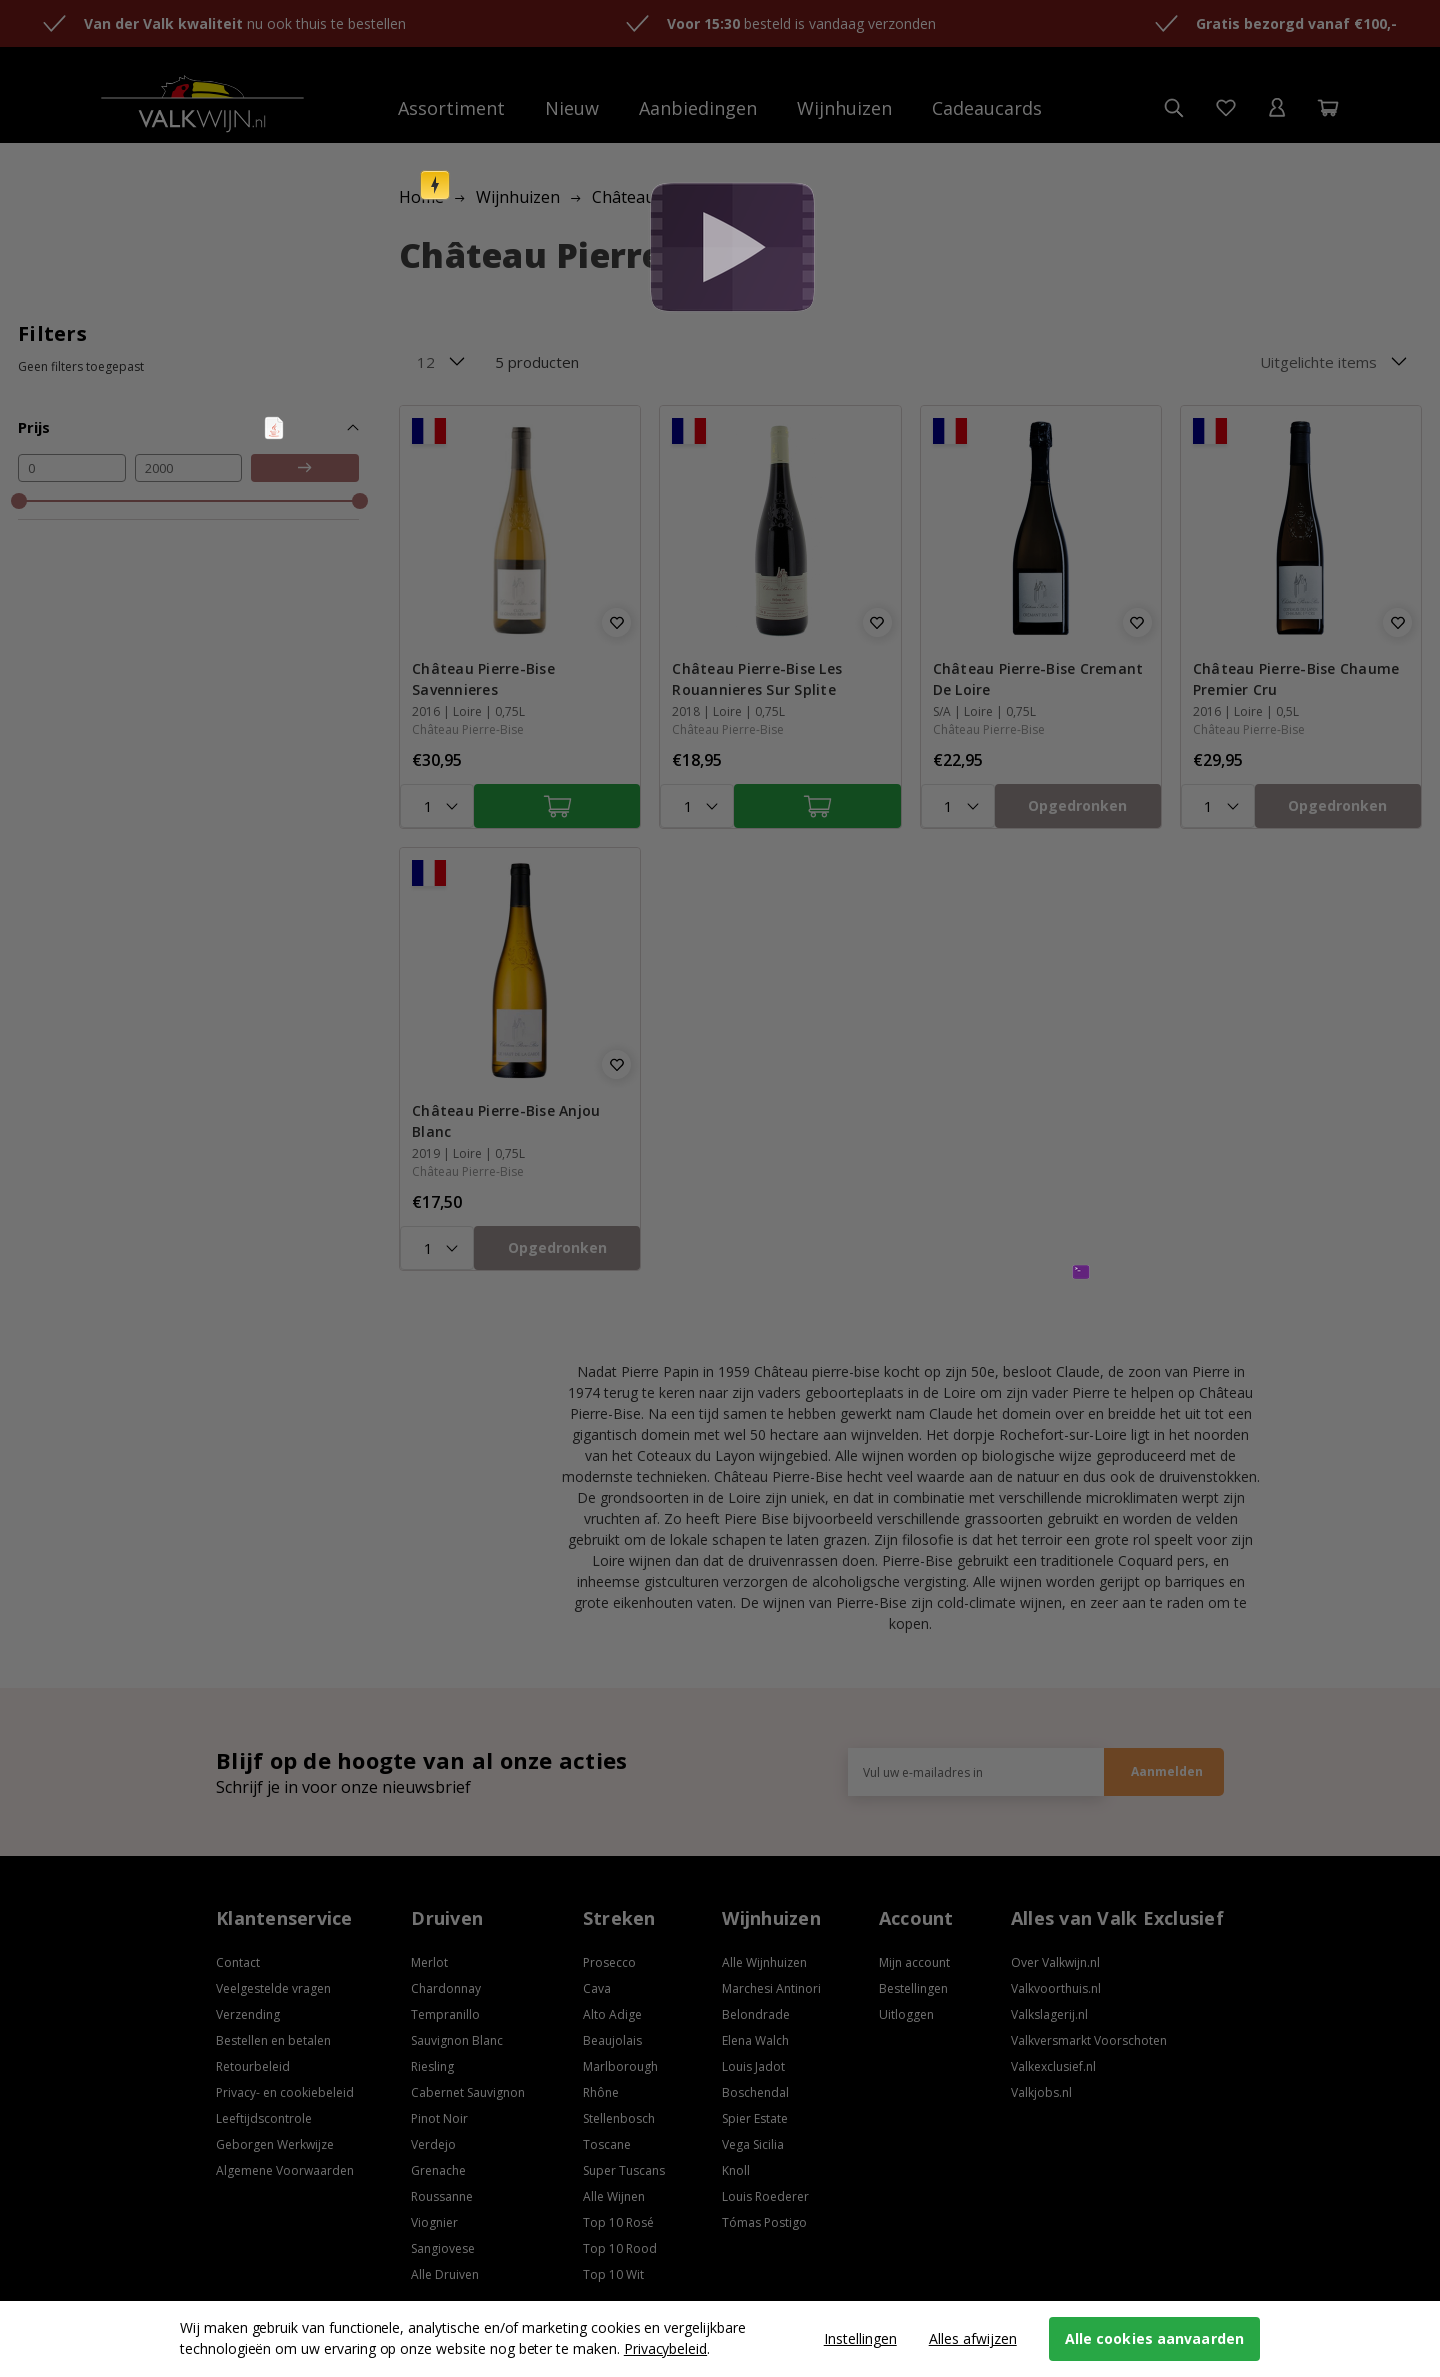 This screenshot has height=2377, width=1440. What do you see at coordinates (435, 185) in the screenshot?
I see `access power management settings` at bounding box center [435, 185].